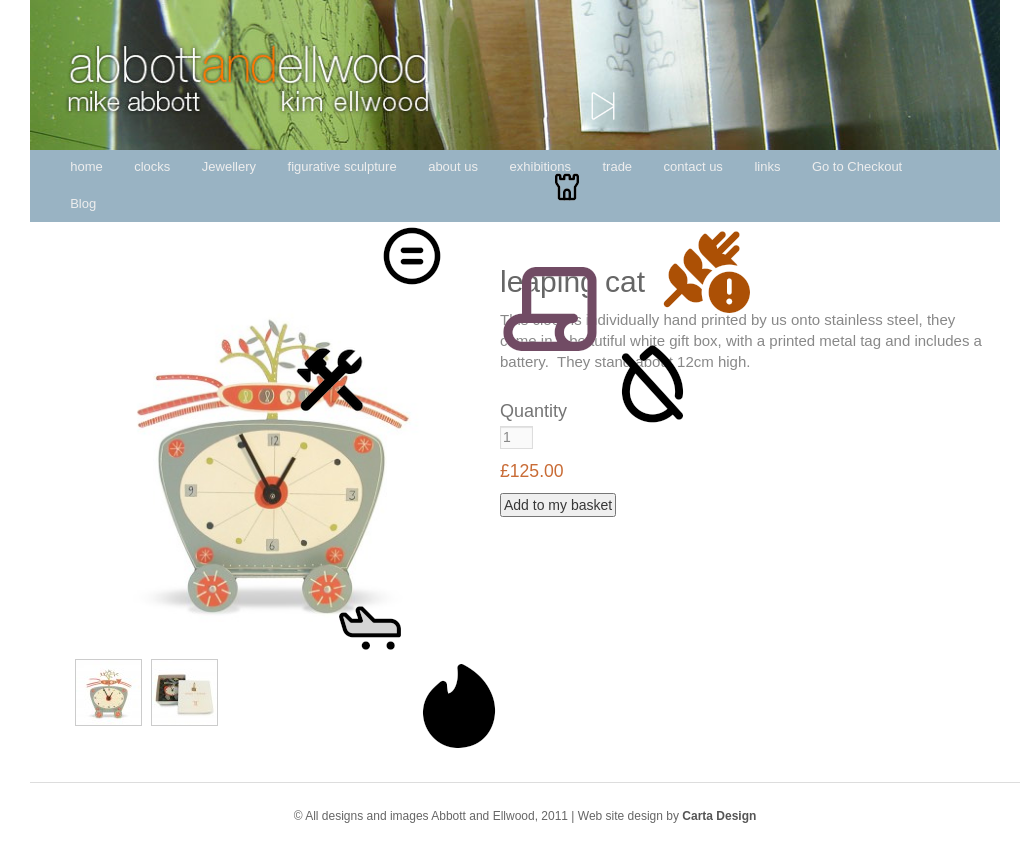 This screenshot has width=1020, height=848. Describe the element at coordinates (459, 708) in the screenshot. I see `open tinder dating app` at that location.